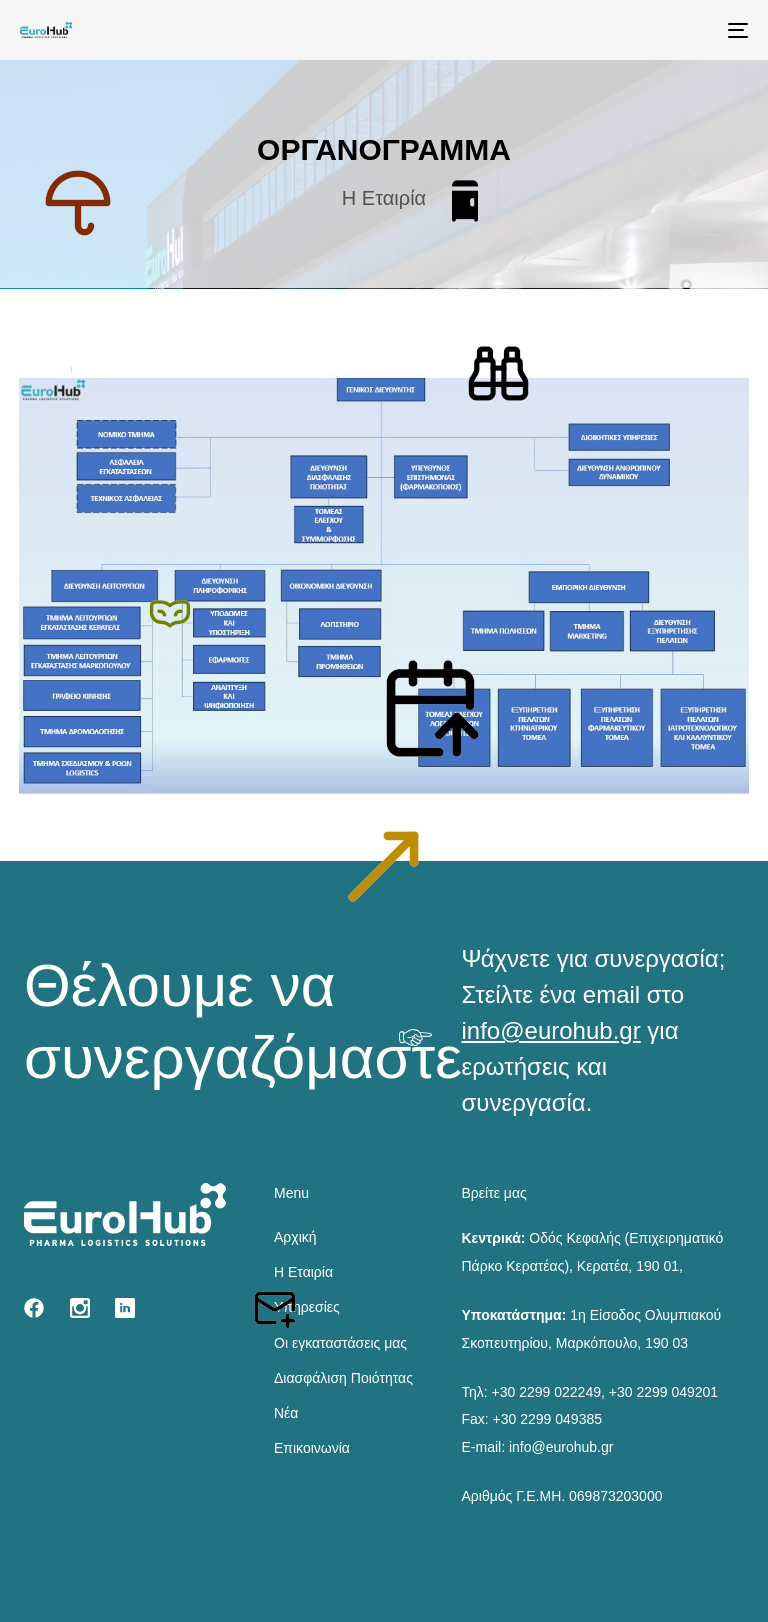 The width and height of the screenshot is (768, 1622). What do you see at coordinates (383, 866) in the screenshot?
I see `move item to upper right position` at bounding box center [383, 866].